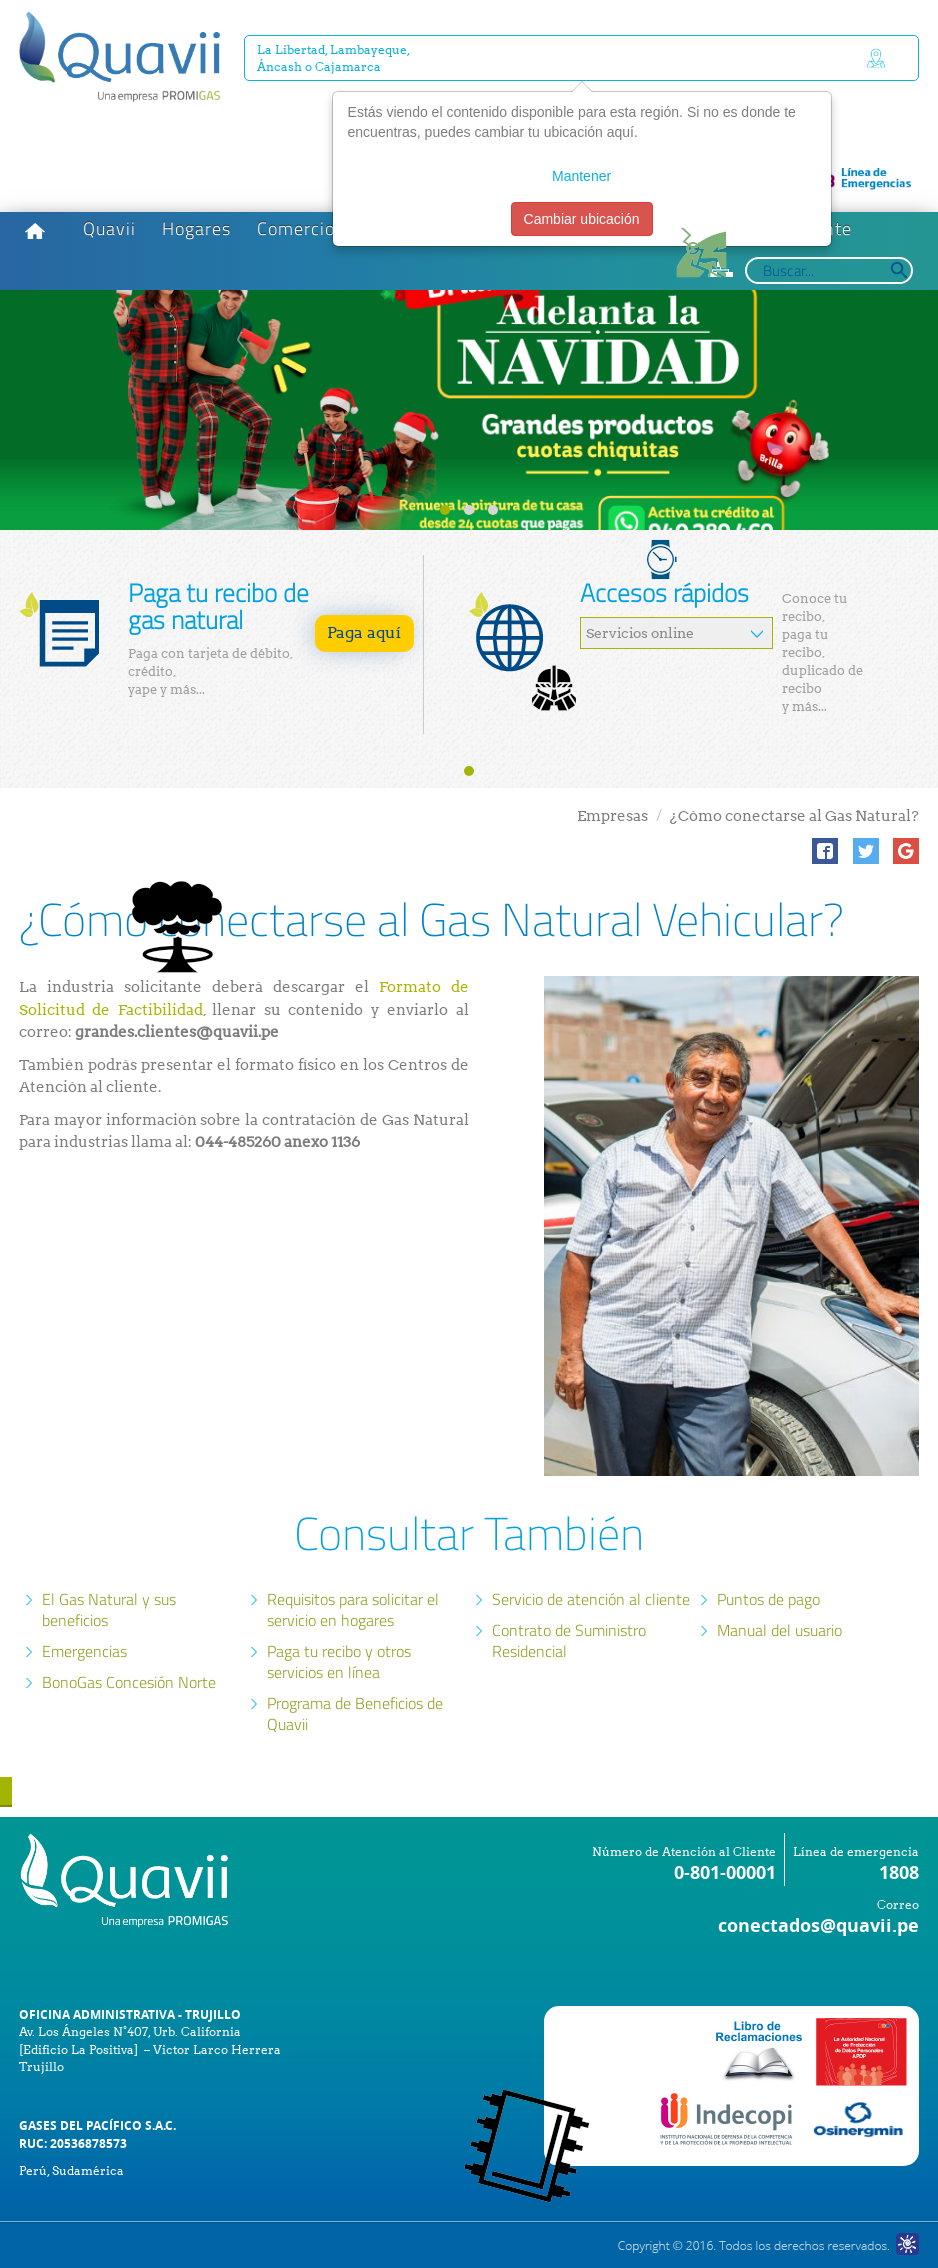 The height and width of the screenshot is (2268, 938). I want to click on view current time or clock settings, so click(660, 559).